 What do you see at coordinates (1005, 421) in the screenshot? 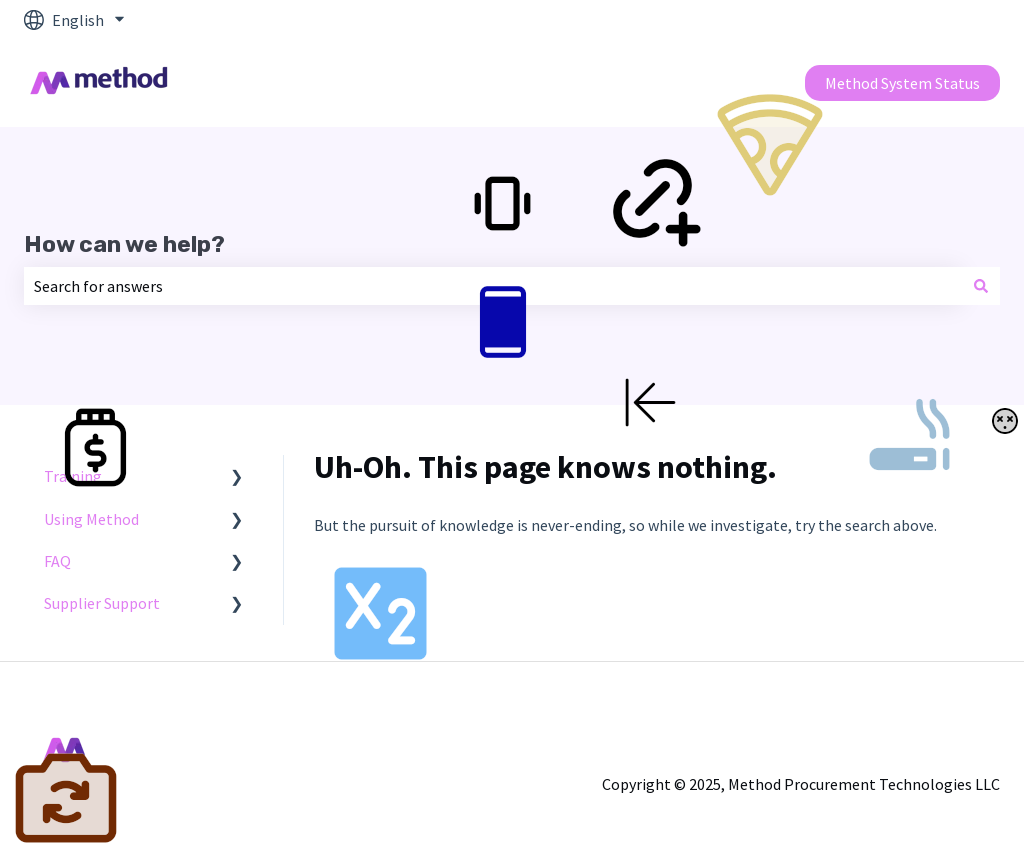
I see `indicates an error or failed action` at bounding box center [1005, 421].